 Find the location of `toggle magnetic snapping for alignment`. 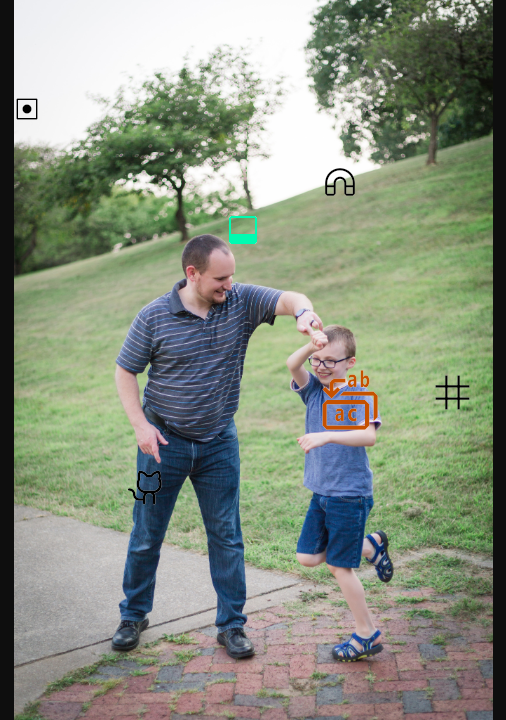

toggle magnetic snapping for alignment is located at coordinates (340, 182).